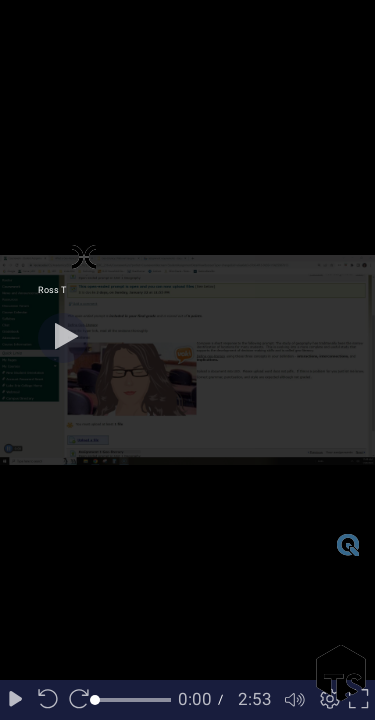 The width and height of the screenshot is (375, 720). Describe the element at coordinates (348, 545) in the screenshot. I see `open QGIS geographic information system application` at that location.